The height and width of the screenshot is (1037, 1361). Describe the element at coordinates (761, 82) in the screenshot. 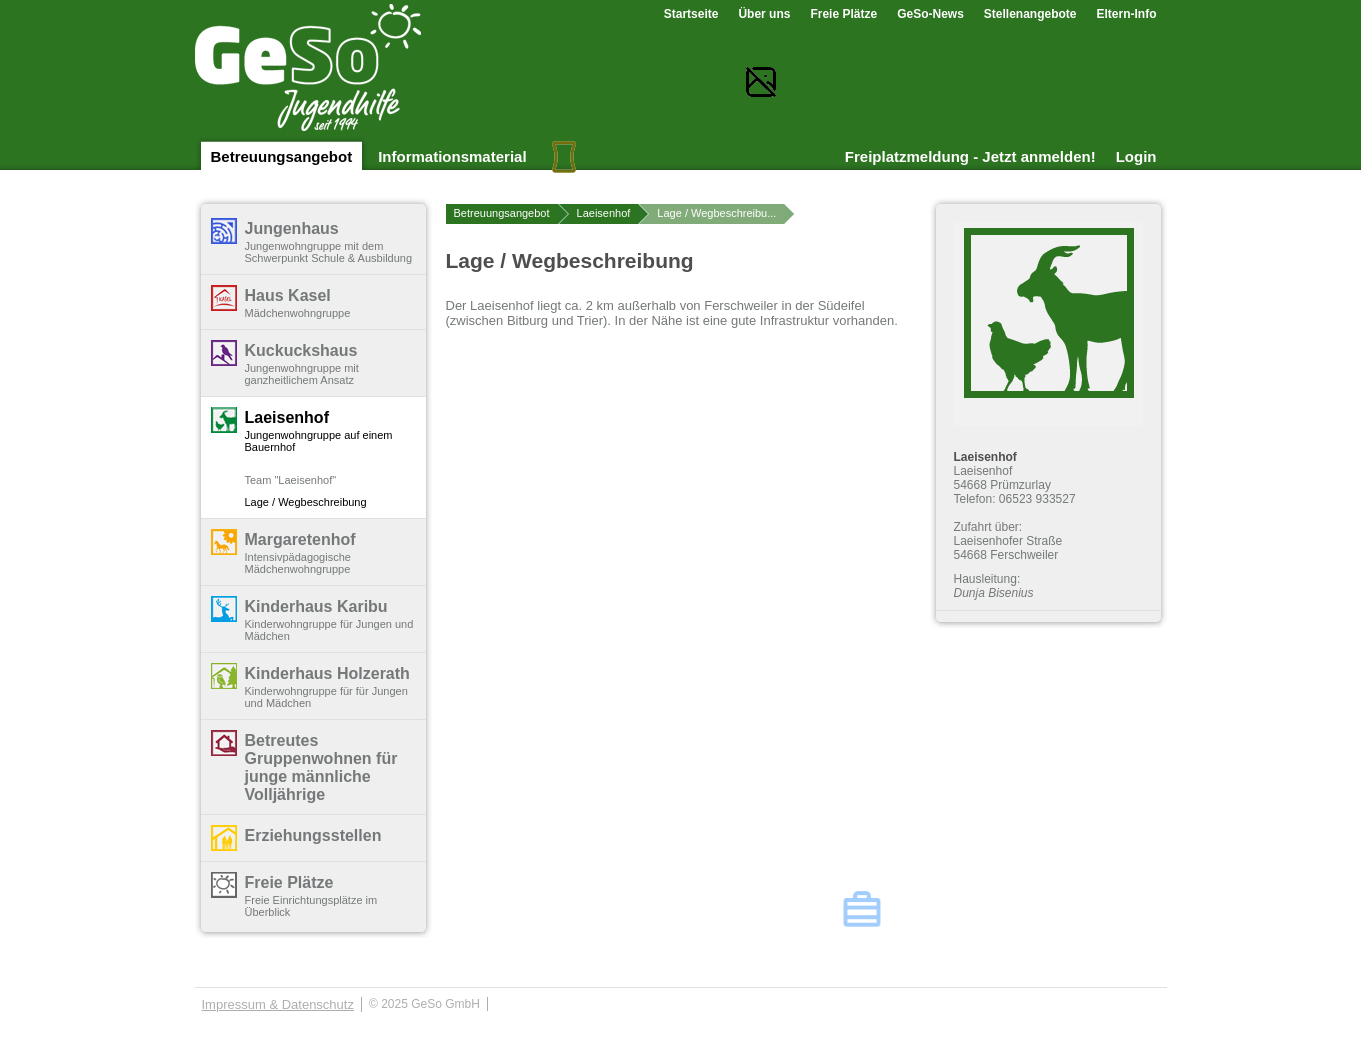

I see `image unavailable or cannot be displayed` at that location.